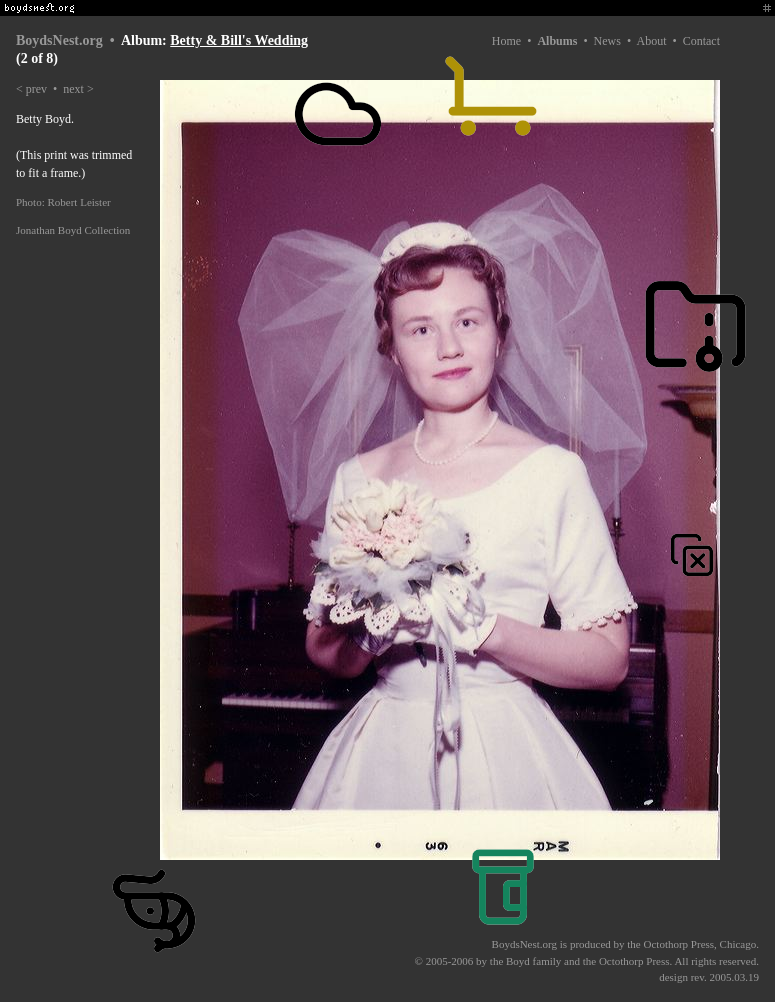 The image size is (775, 1002). What do you see at coordinates (692, 555) in the screenshot?
I see `cancel or clear clipboard content` at bounding box center [692, 555].